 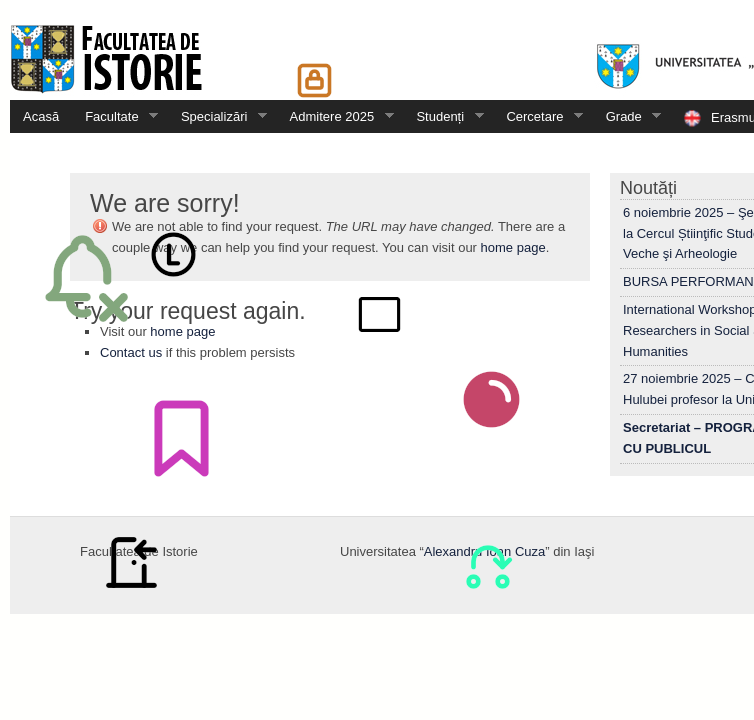 I want to click on log in or sign in to your account, so click(x=131, y=562).